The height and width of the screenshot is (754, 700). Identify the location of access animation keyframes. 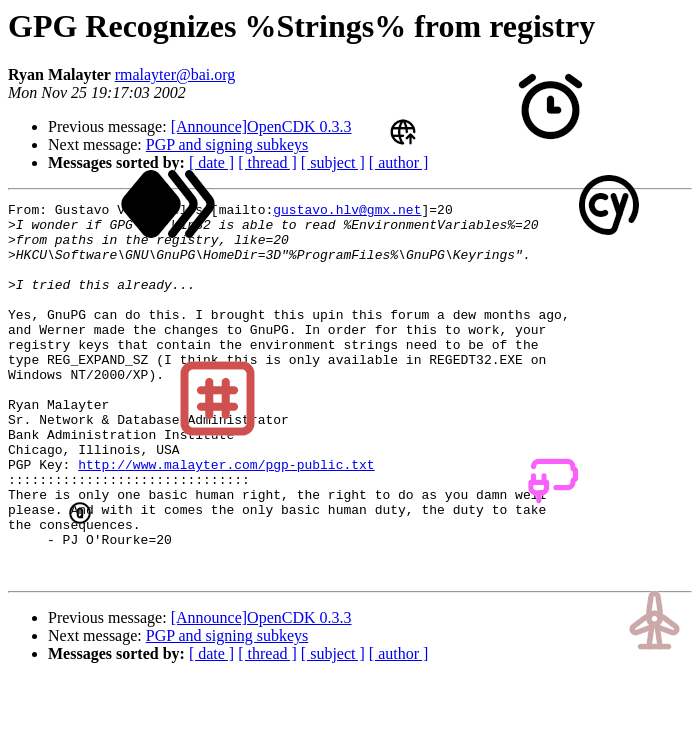
(168, 204).